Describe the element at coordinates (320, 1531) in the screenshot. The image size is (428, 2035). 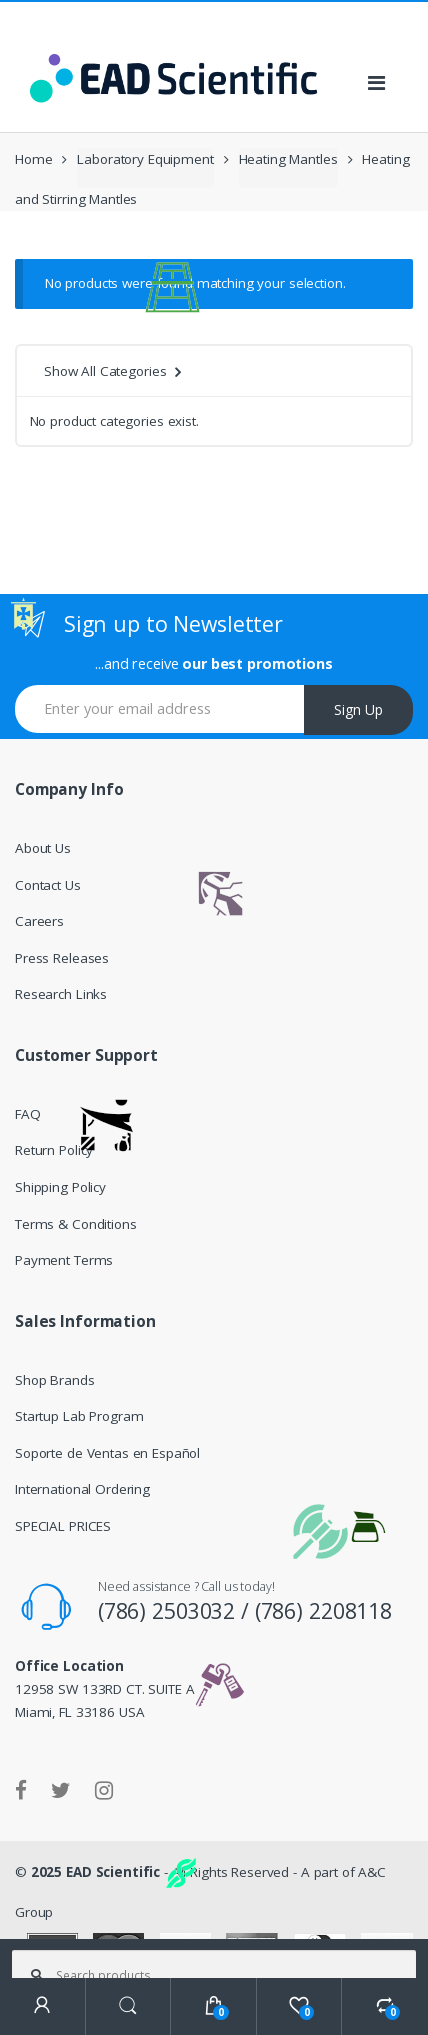
I see `equip or select a battle axe weapon` at that location.